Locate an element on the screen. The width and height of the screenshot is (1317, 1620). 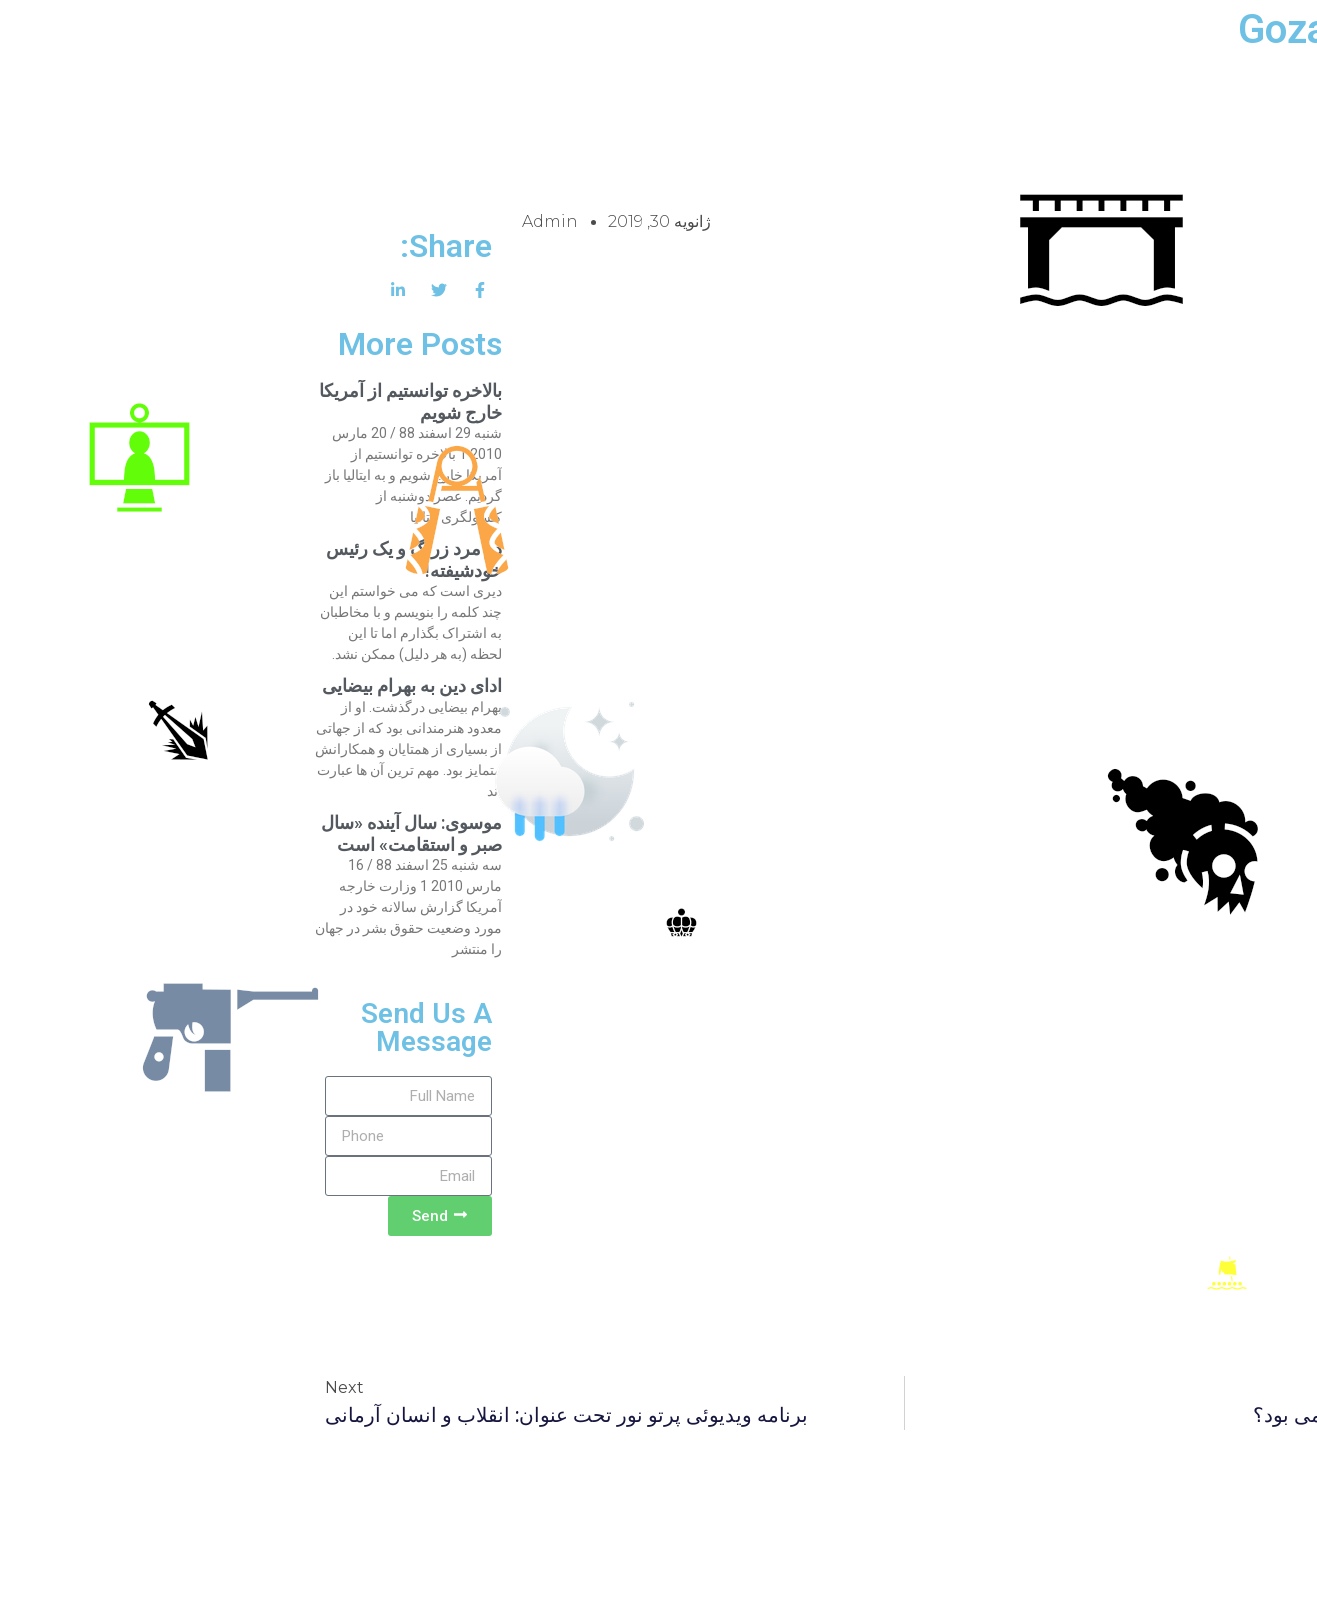
view bridge or crossing information is located at coordinates (1101, 230).